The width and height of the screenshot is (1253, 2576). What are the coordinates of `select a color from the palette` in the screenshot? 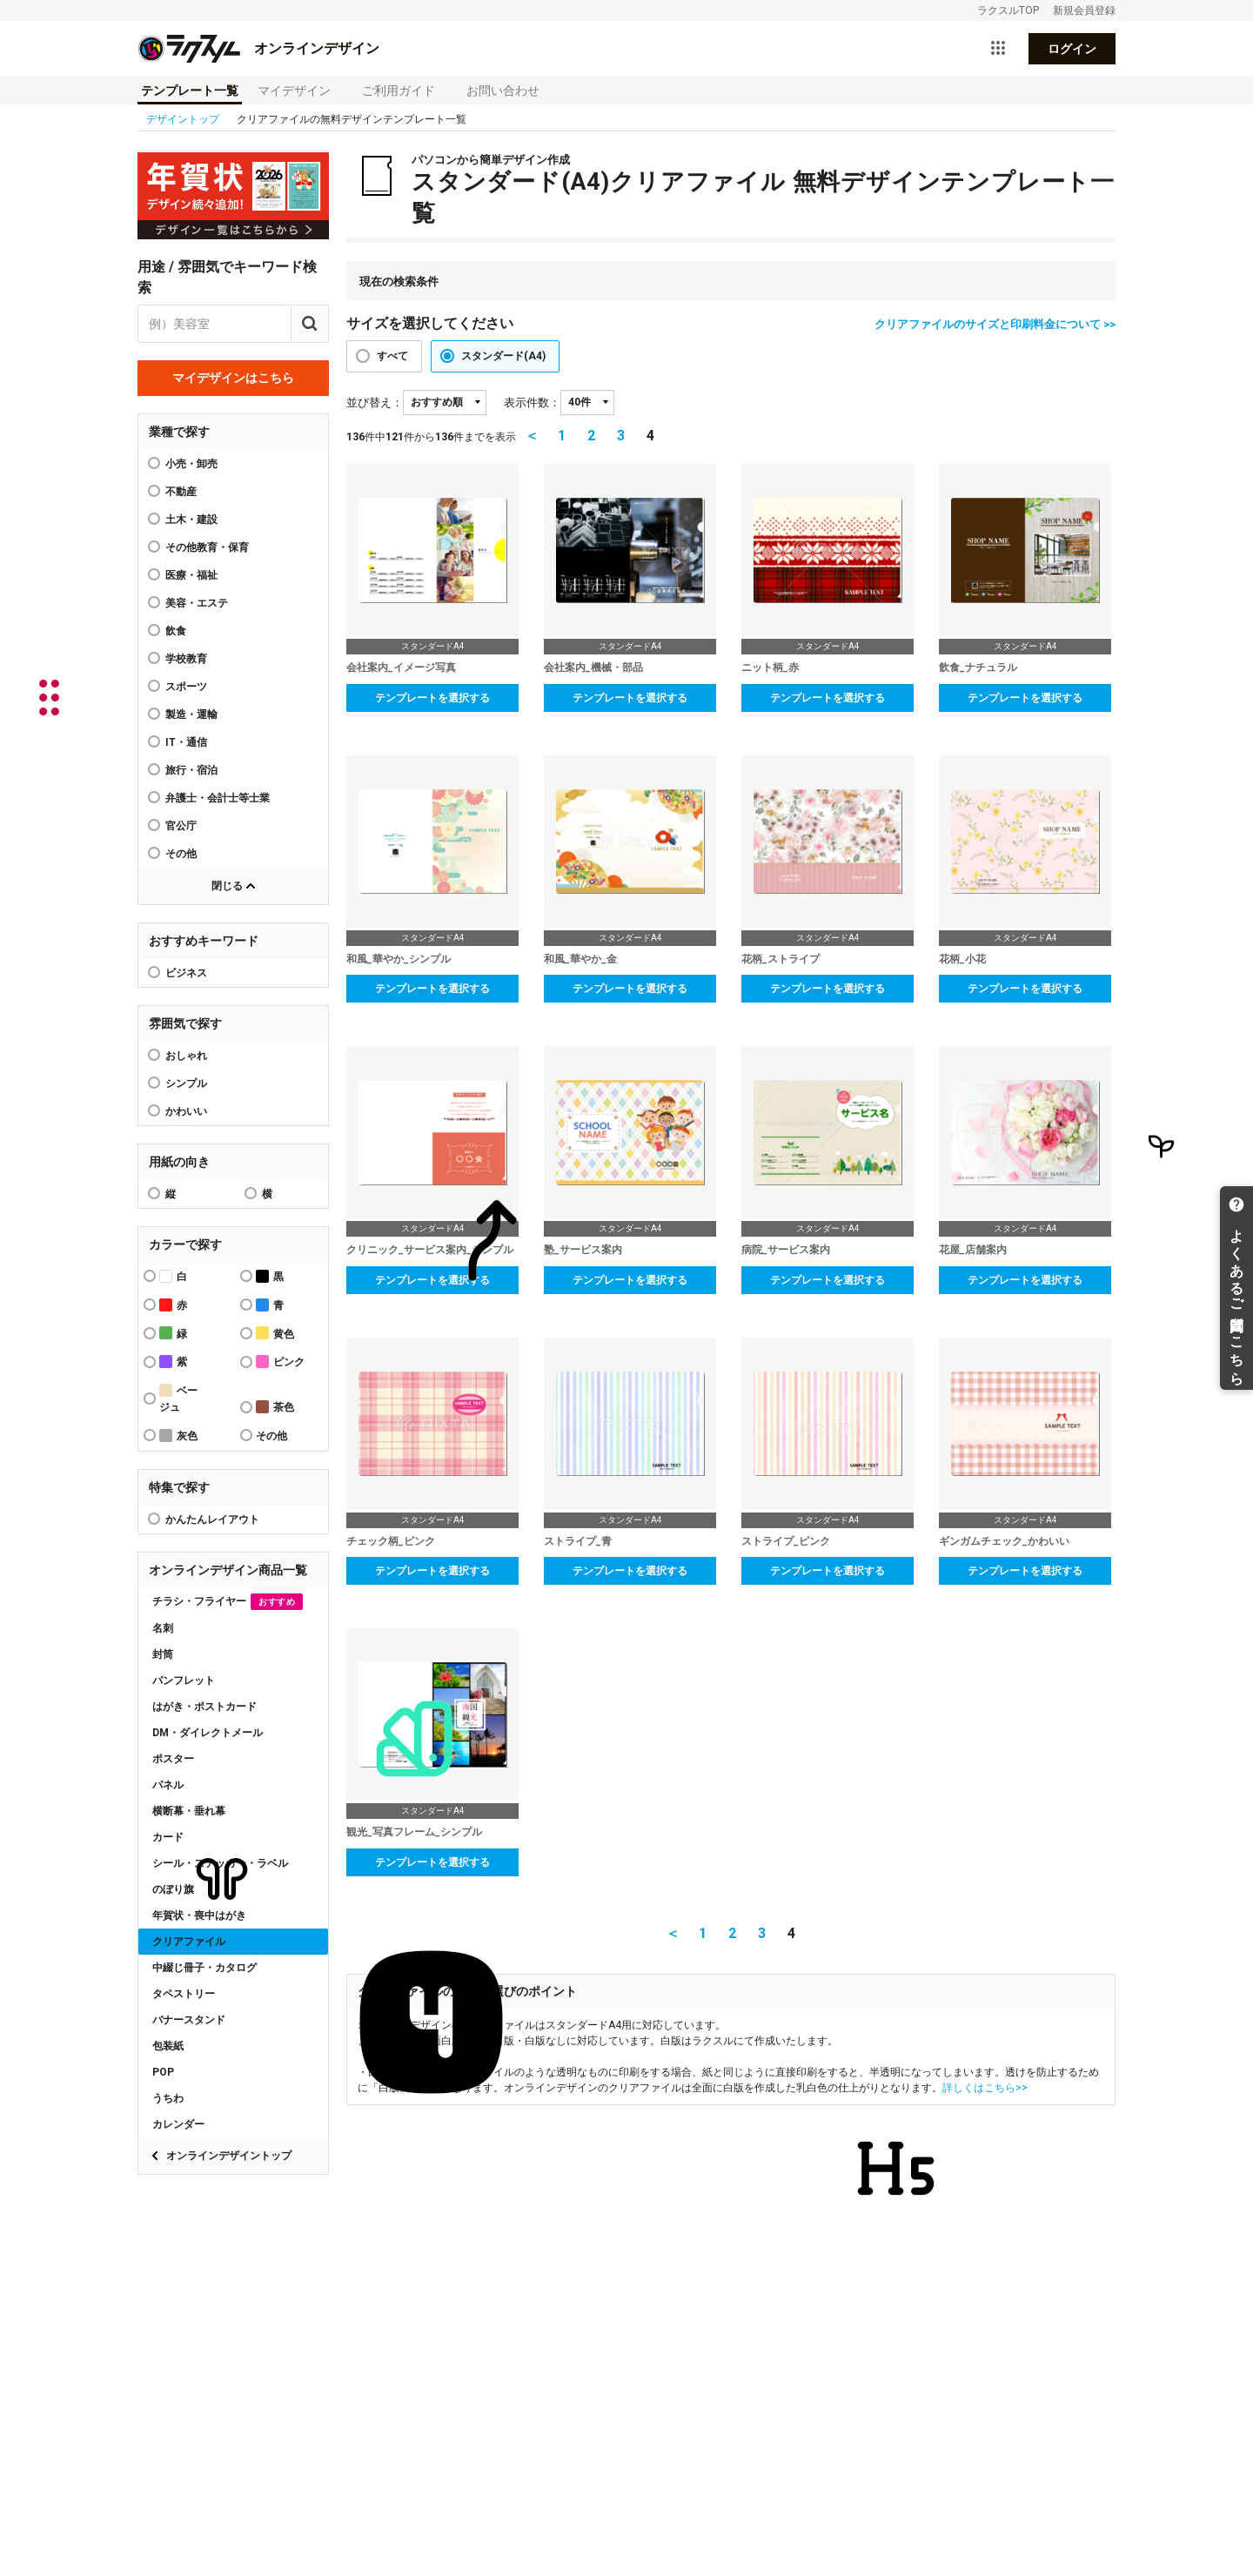 It's located at (414, 1739).